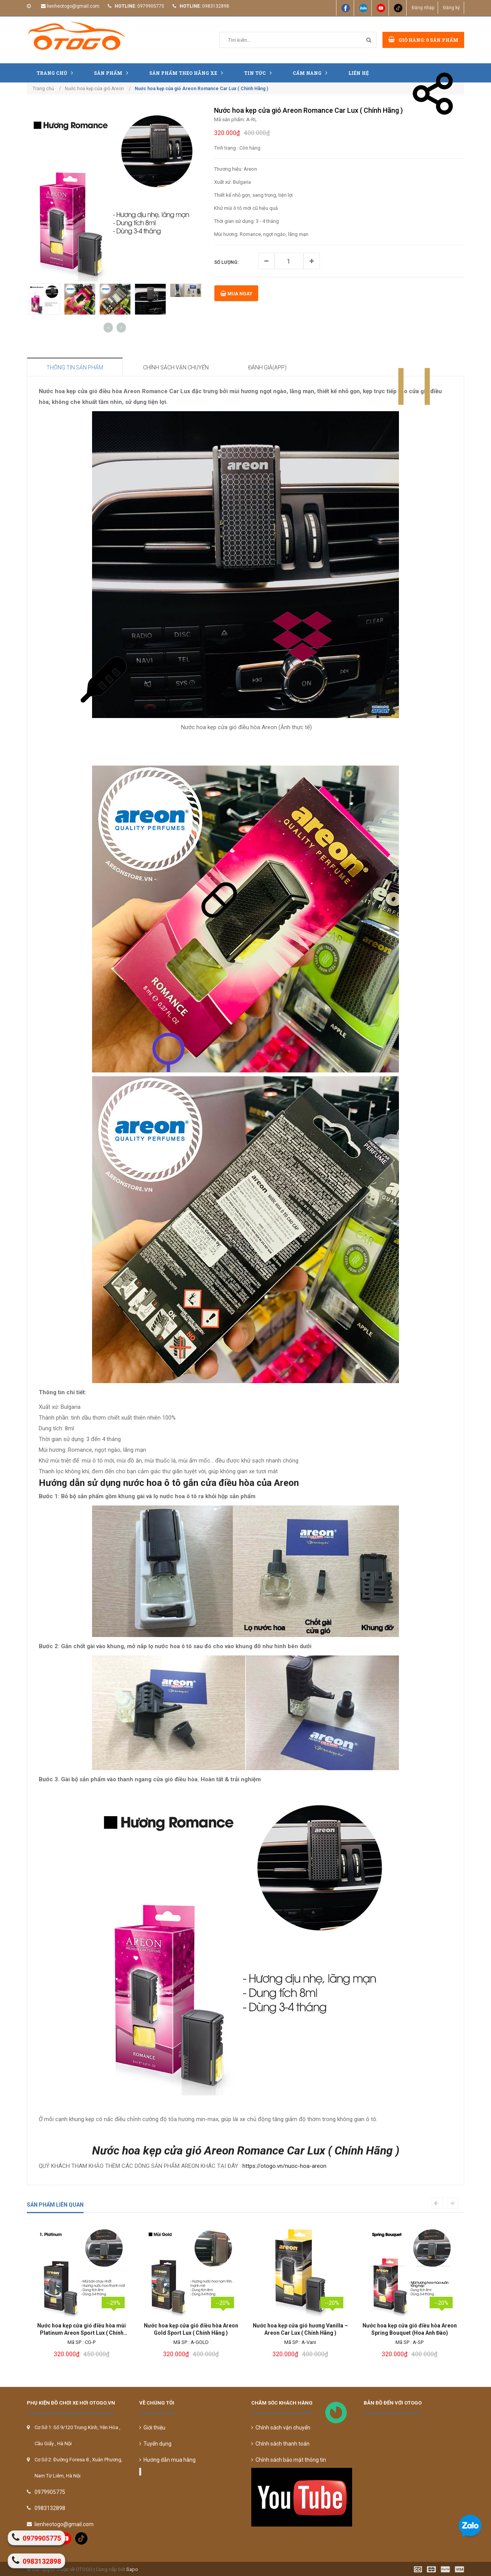 The width and height of the screenshot is (491, 2576). What do you see at coordinates (302, 634) in the screenshot?
I see `open Dropbox cloud storage` at bounding box center [302, 634].